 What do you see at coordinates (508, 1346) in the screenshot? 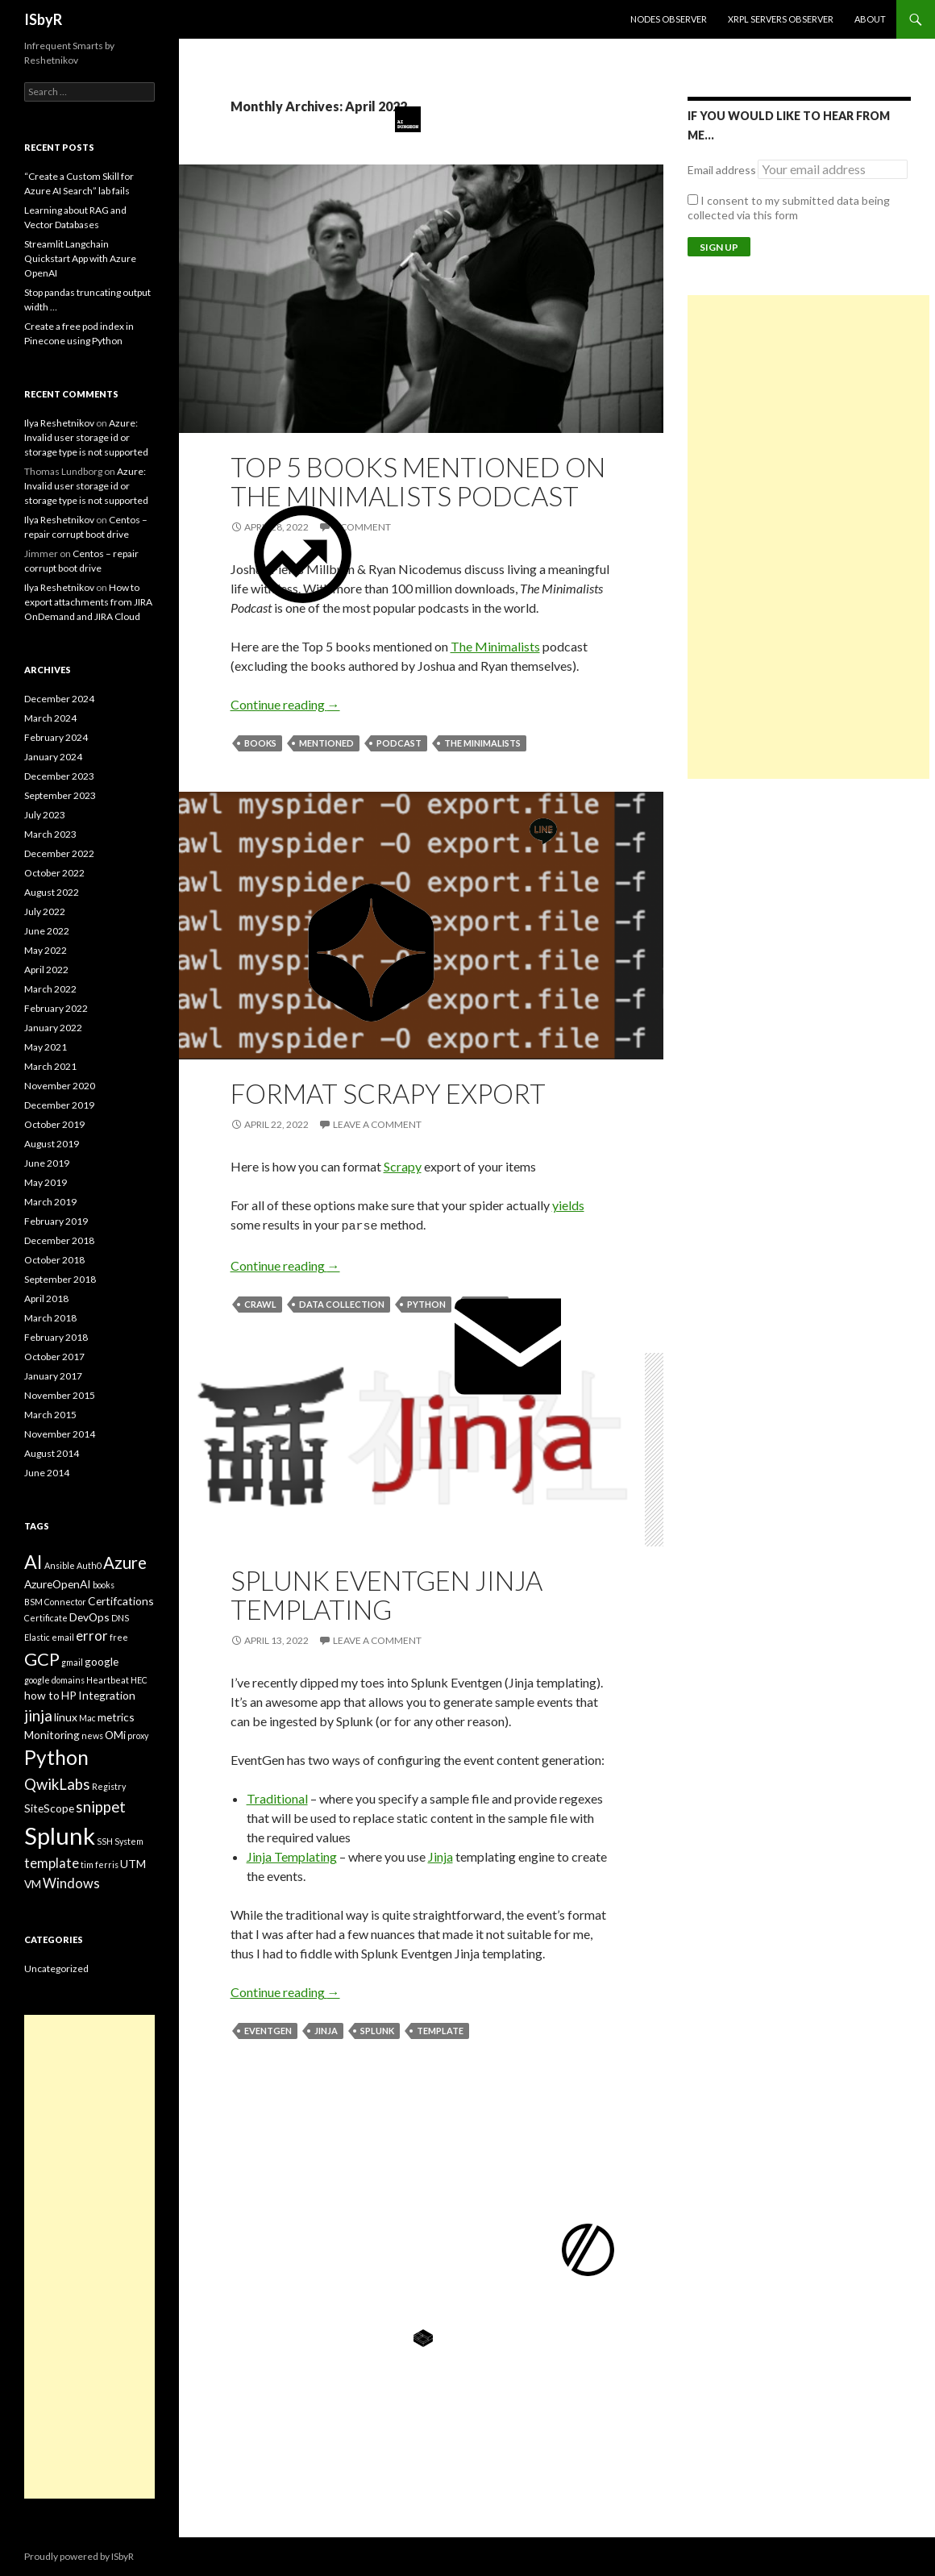
I see `mailbox.org email service logo` at bounding box center [508, 1346].